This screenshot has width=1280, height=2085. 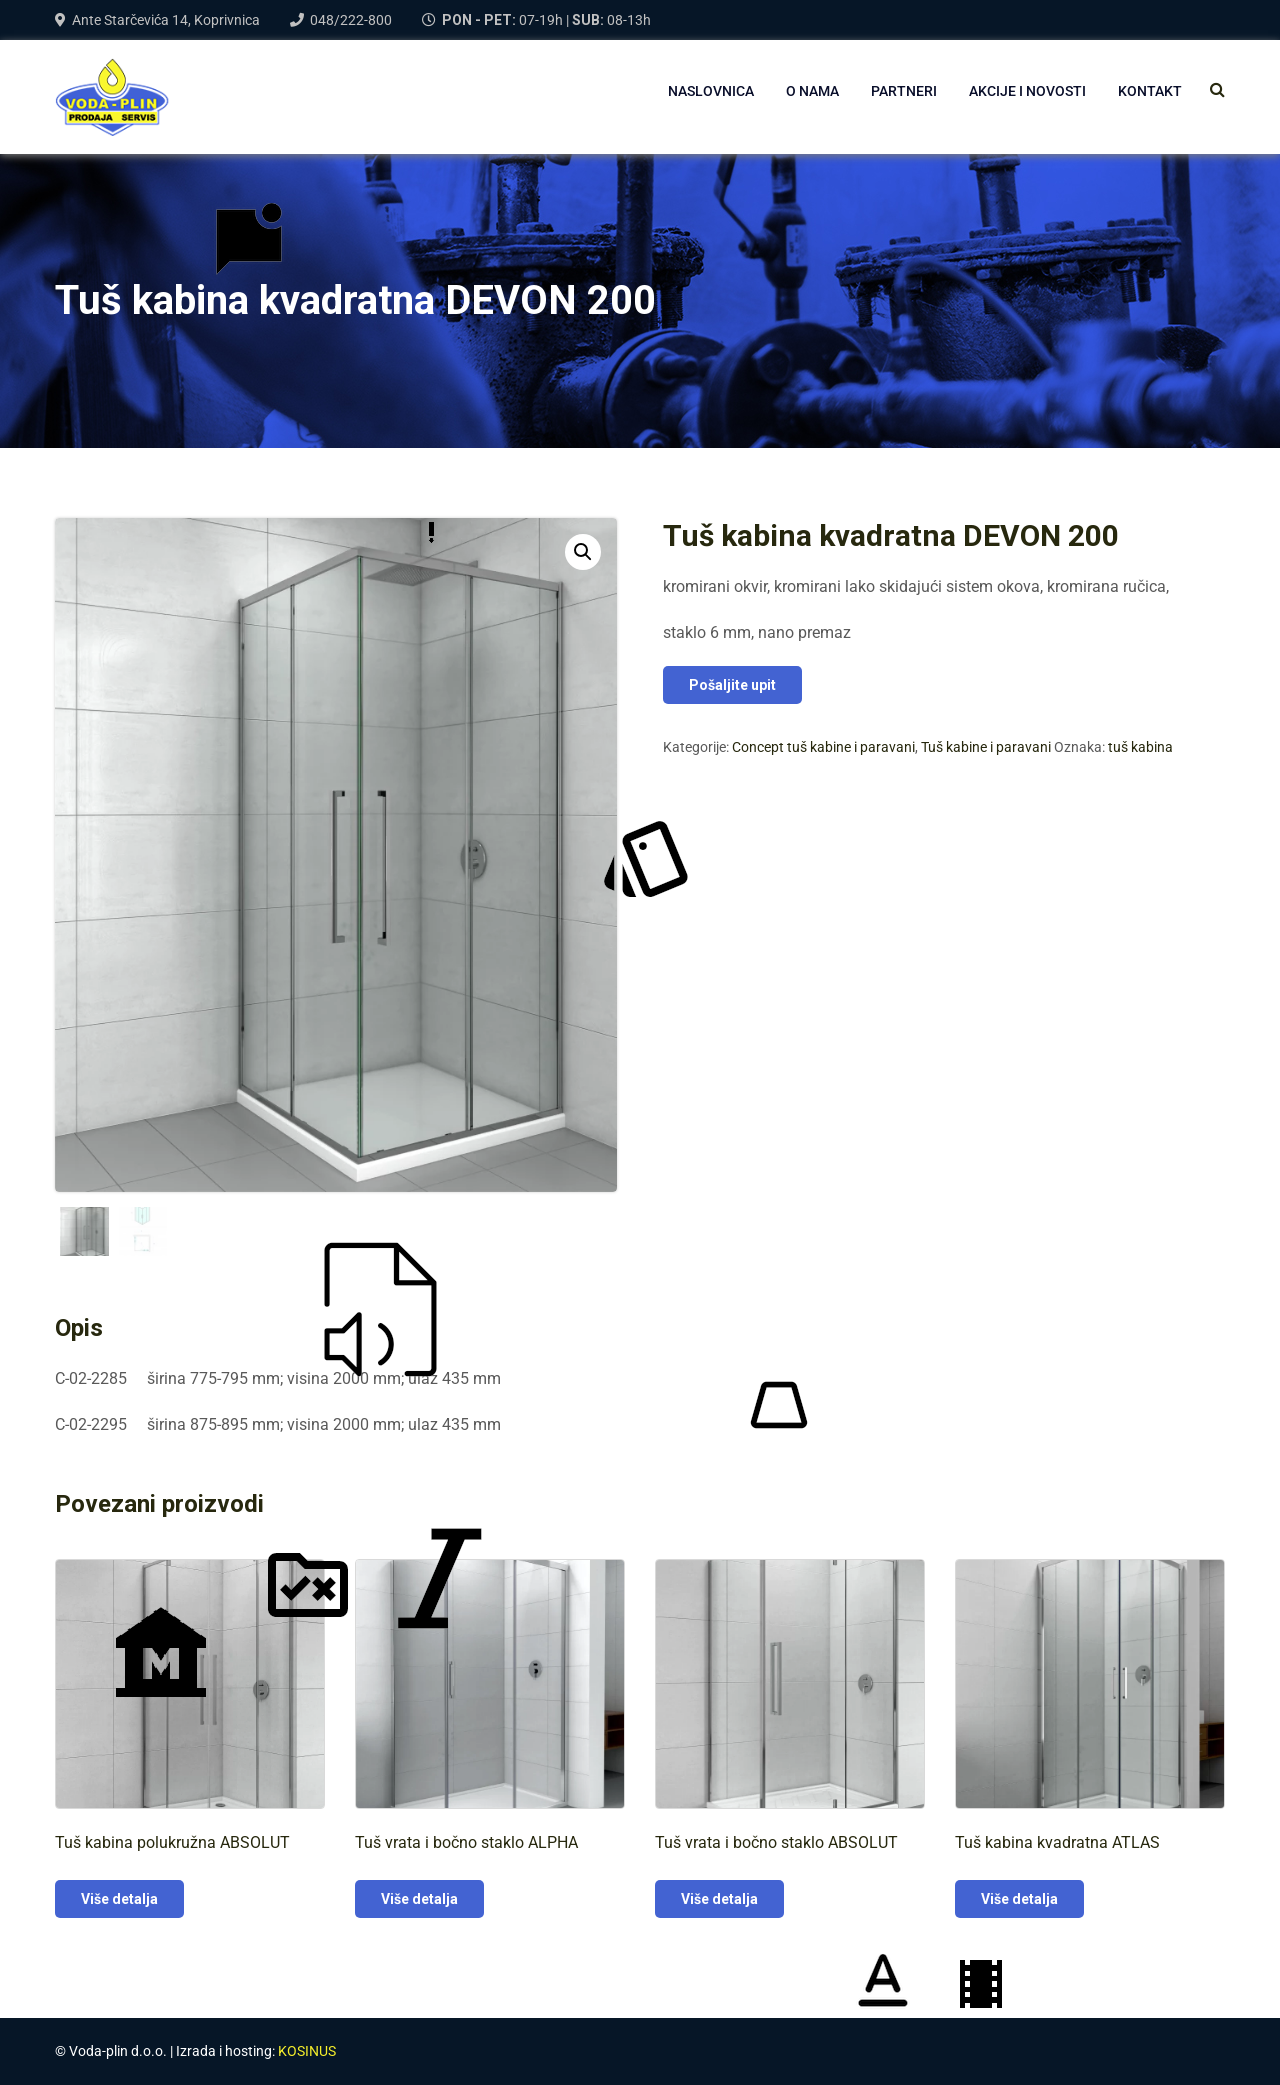 What do you see at coordinates (249, 242) in the screenshot?
I see `indicates unread messages in chat` at bounding box center [249, 242].